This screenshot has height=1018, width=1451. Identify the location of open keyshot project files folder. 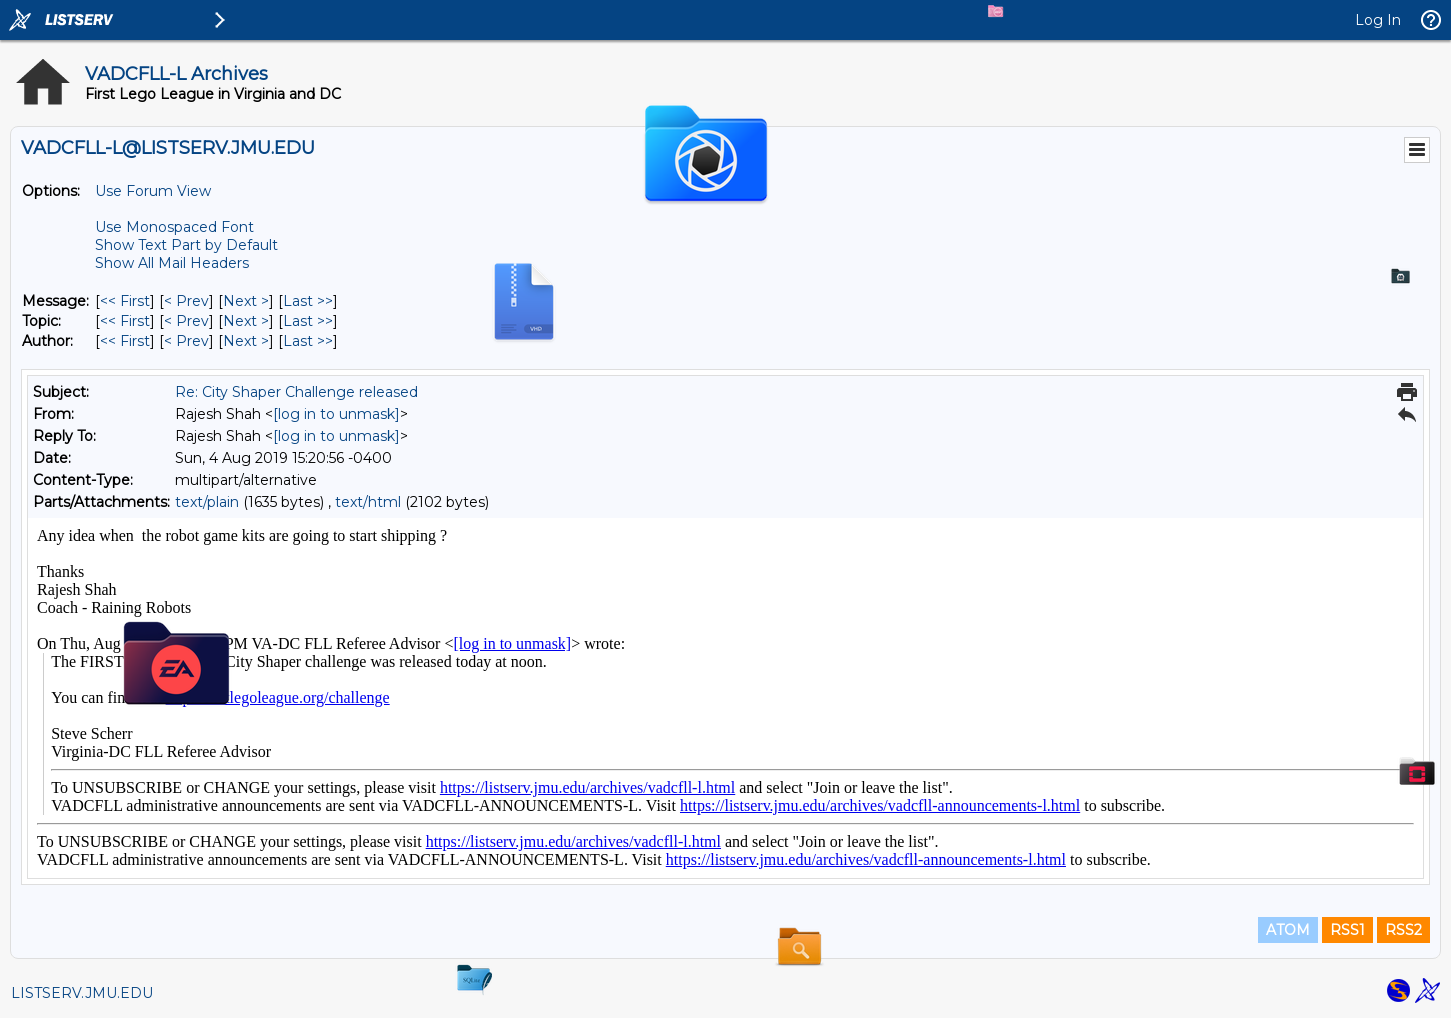
(705, 156).